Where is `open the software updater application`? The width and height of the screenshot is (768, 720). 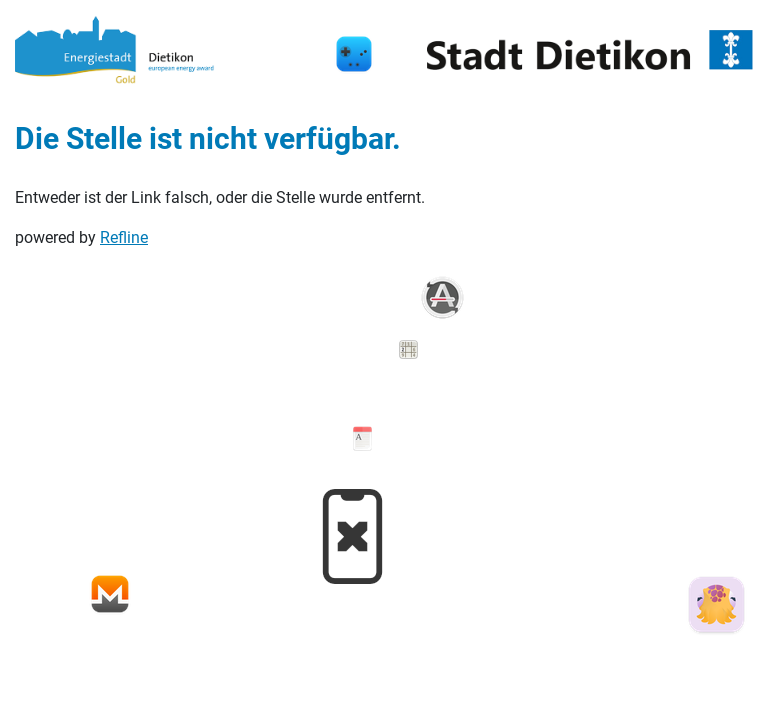
open the software updater application is located at coordinates (442, 297).